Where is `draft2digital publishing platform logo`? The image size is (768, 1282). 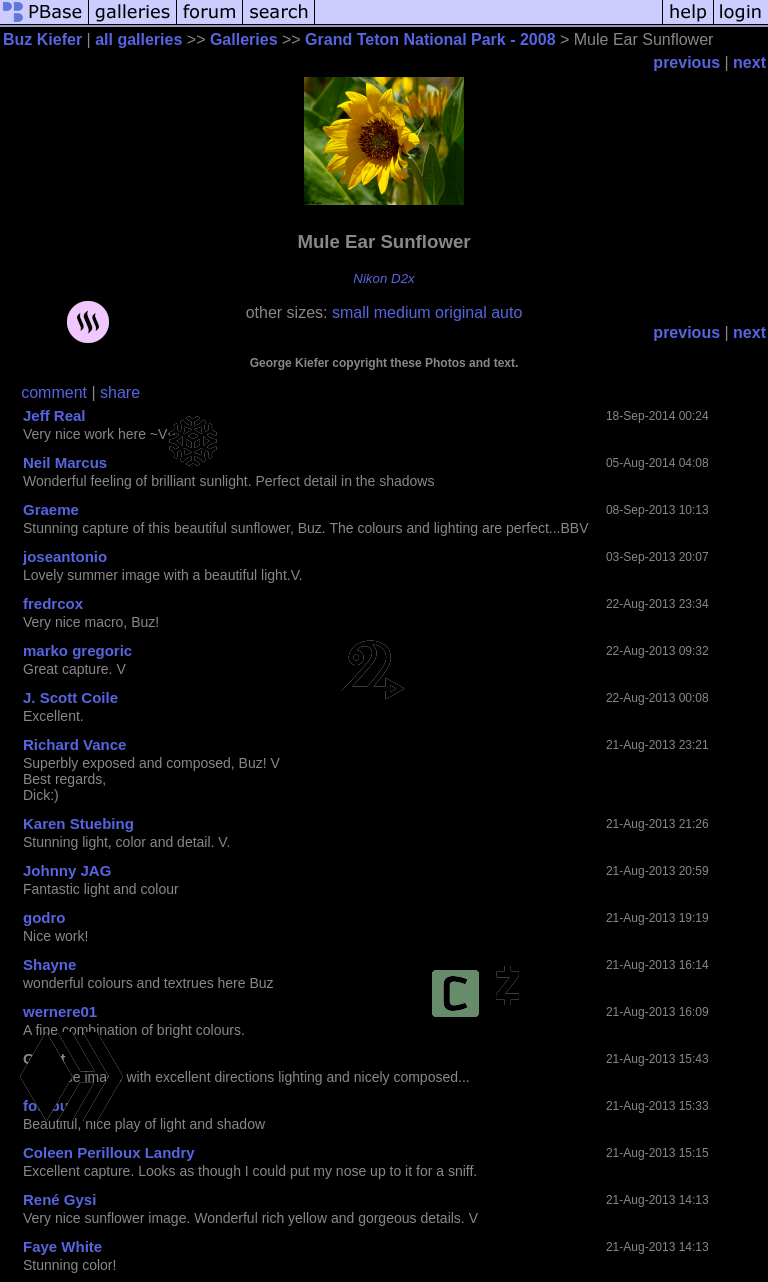 draft2digital publishing platform logo is located at coordinates (373, 670).